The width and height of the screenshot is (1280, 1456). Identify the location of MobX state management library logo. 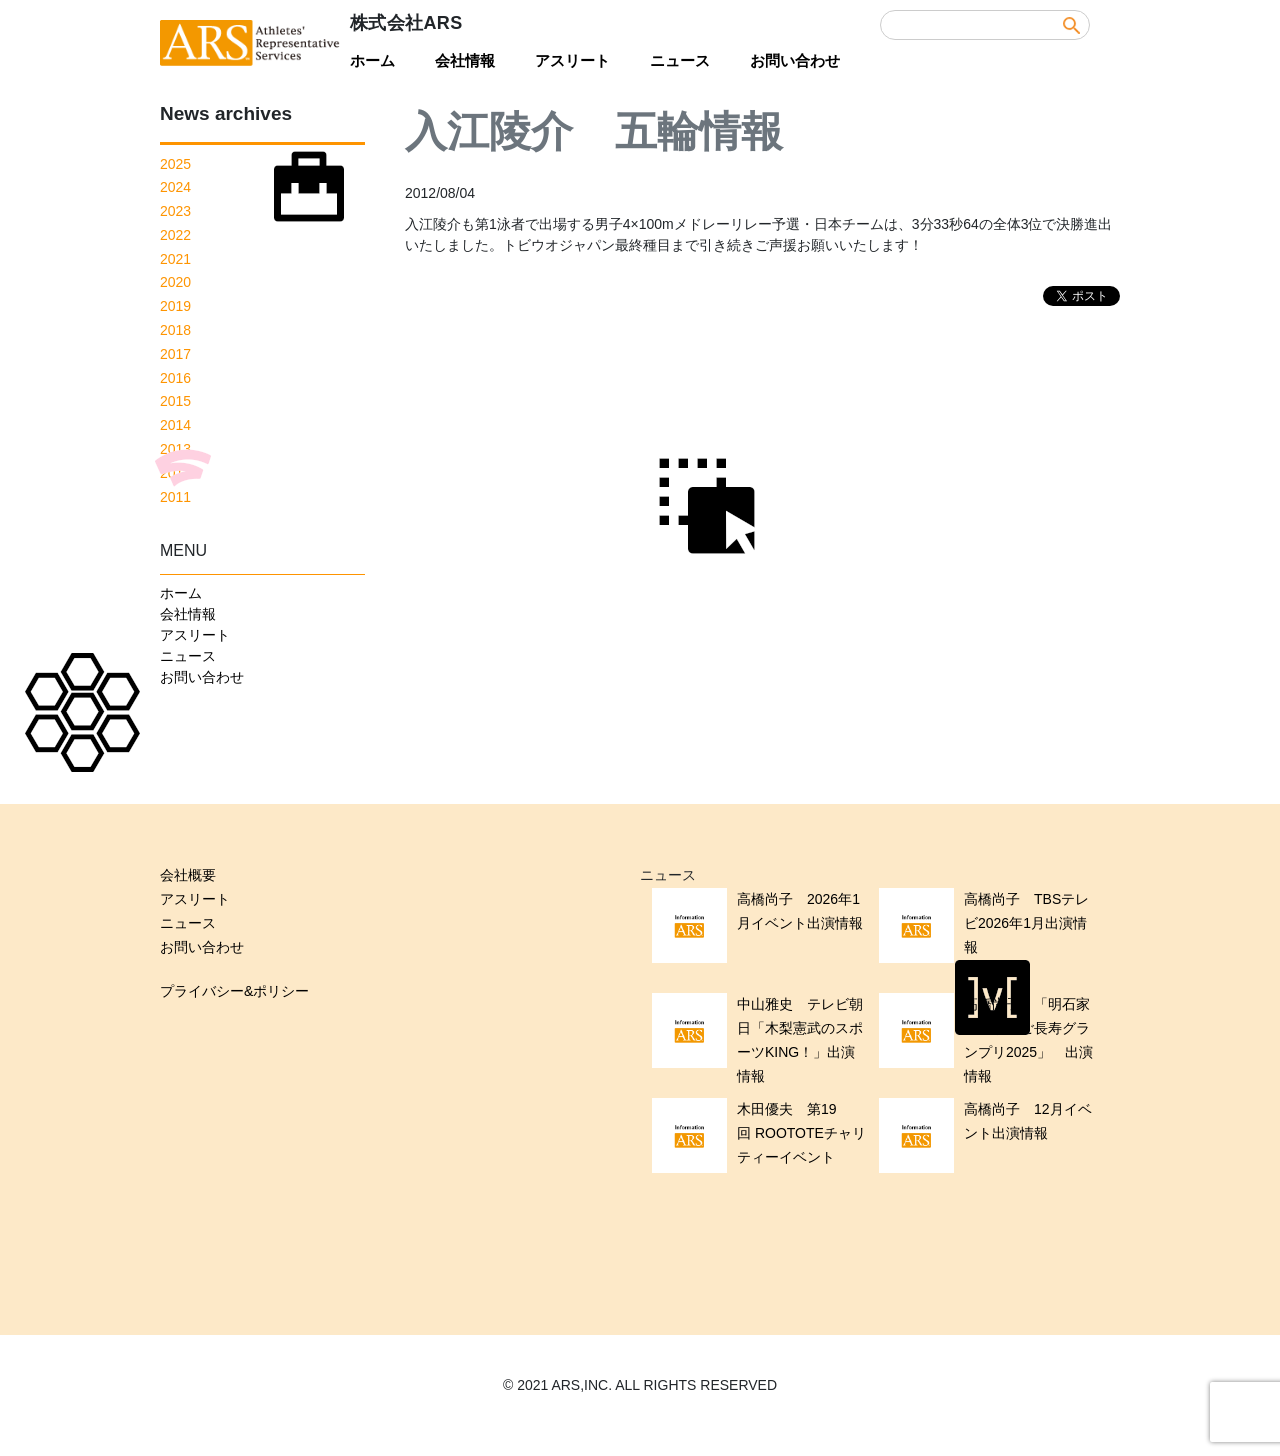
(992, 997).